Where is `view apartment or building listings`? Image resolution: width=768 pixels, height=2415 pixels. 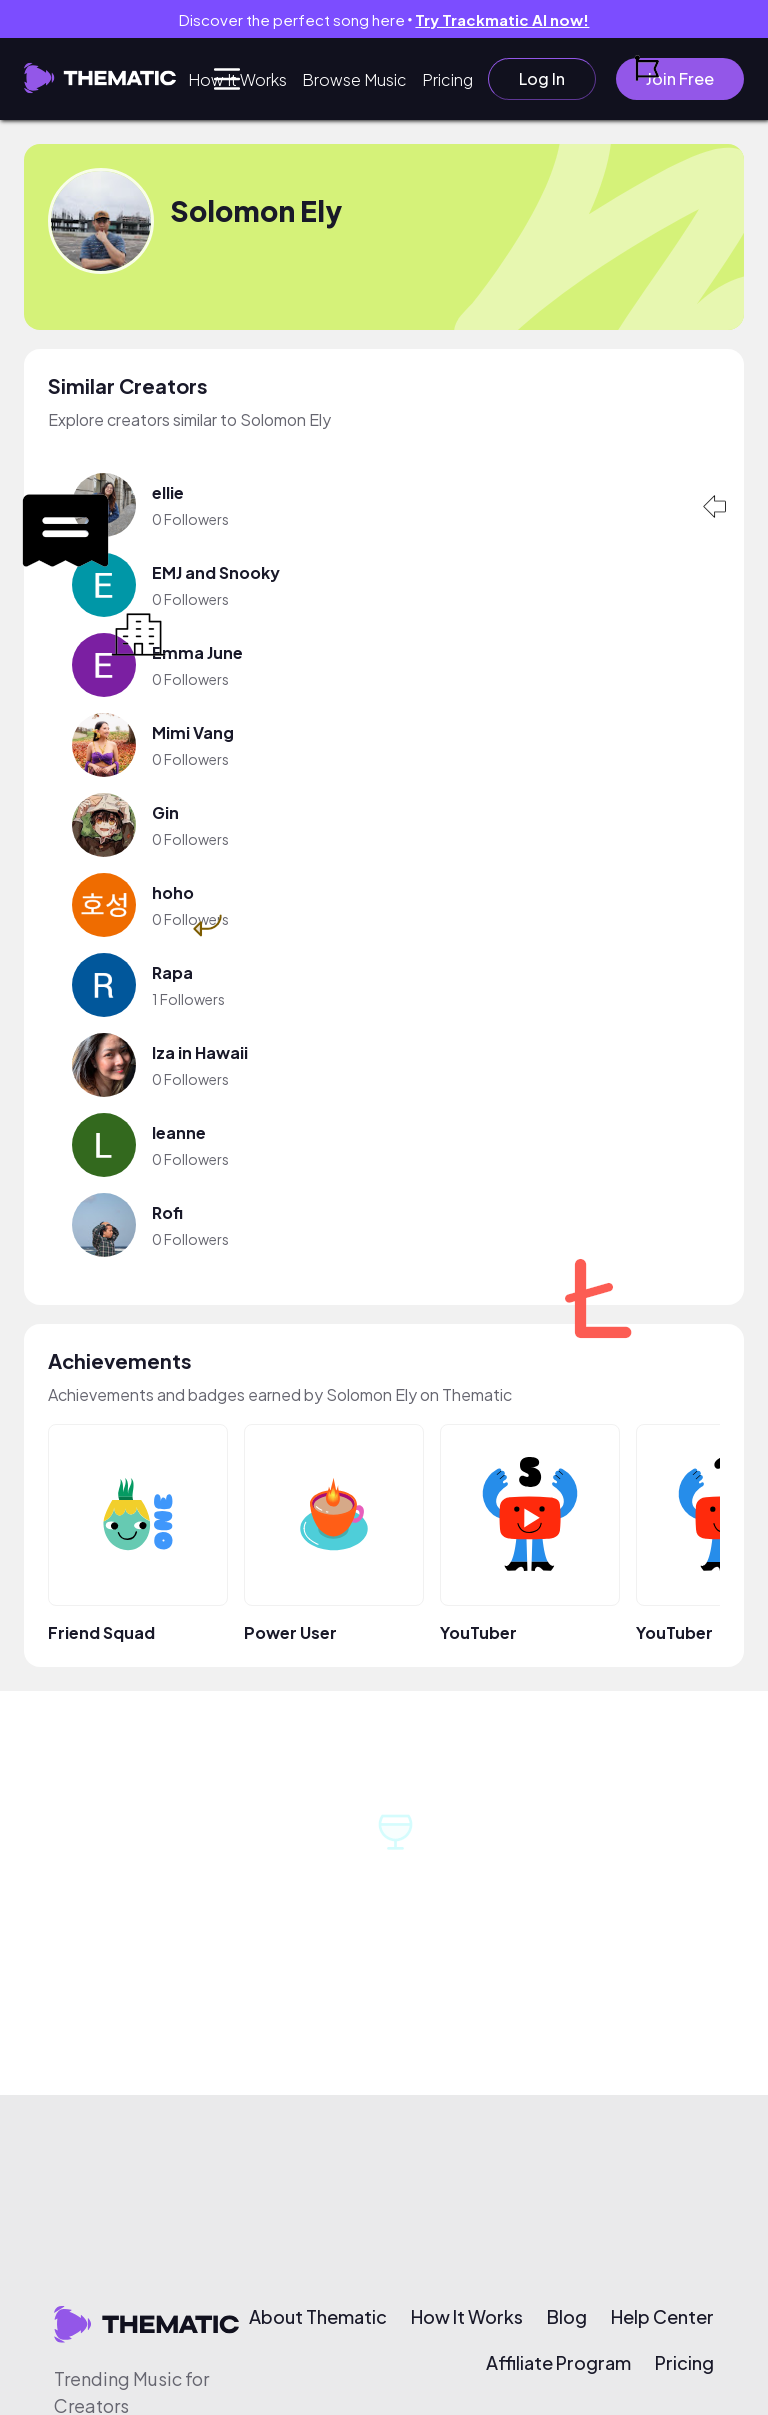
view apartment or building listings is located at coordinates (138, 634).